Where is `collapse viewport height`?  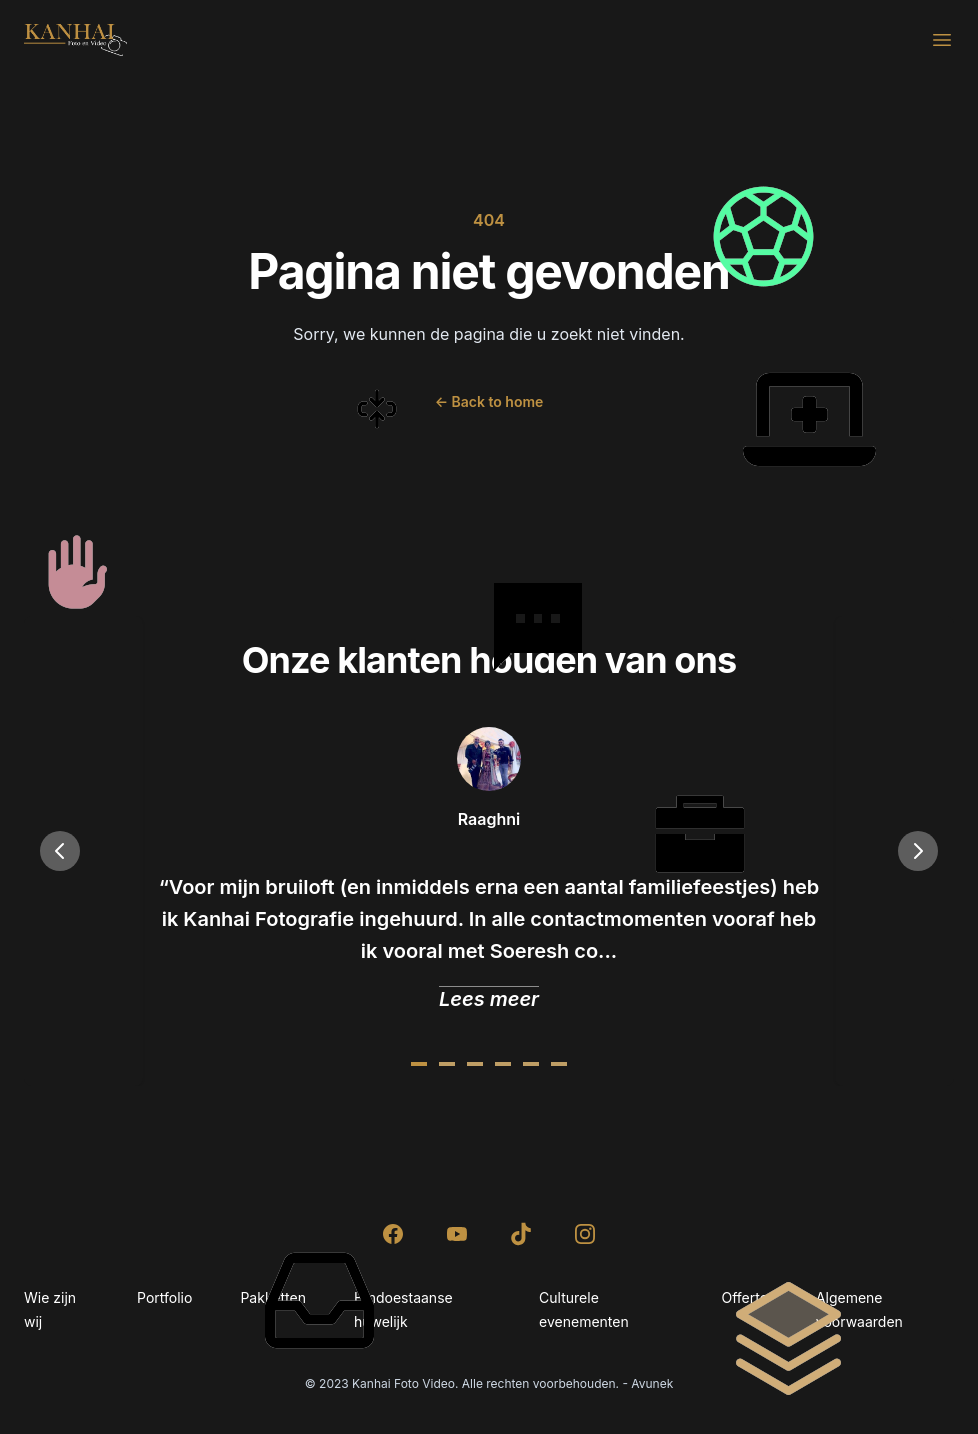
collapse viewport height is located at coordinates (377, 409).